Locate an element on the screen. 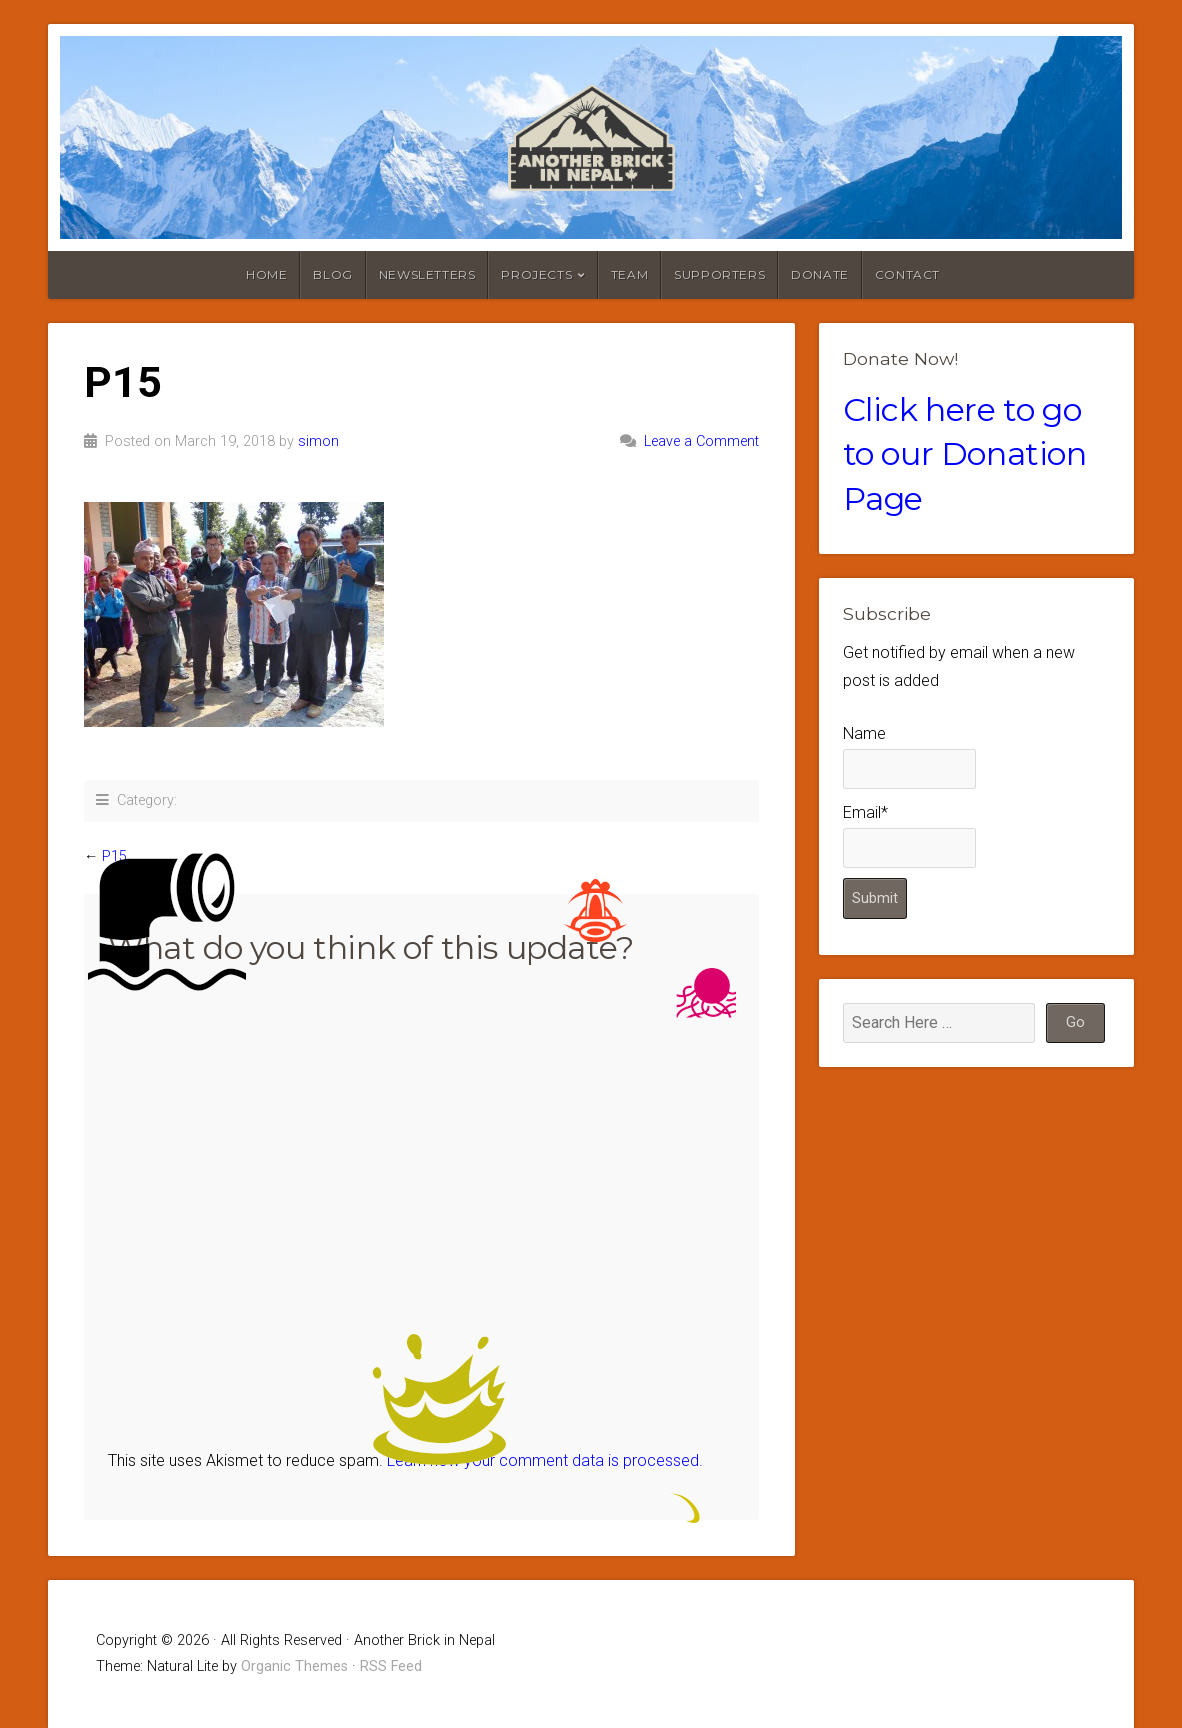  alien invasion or UFO event in game is located at coordinates (595, 910).